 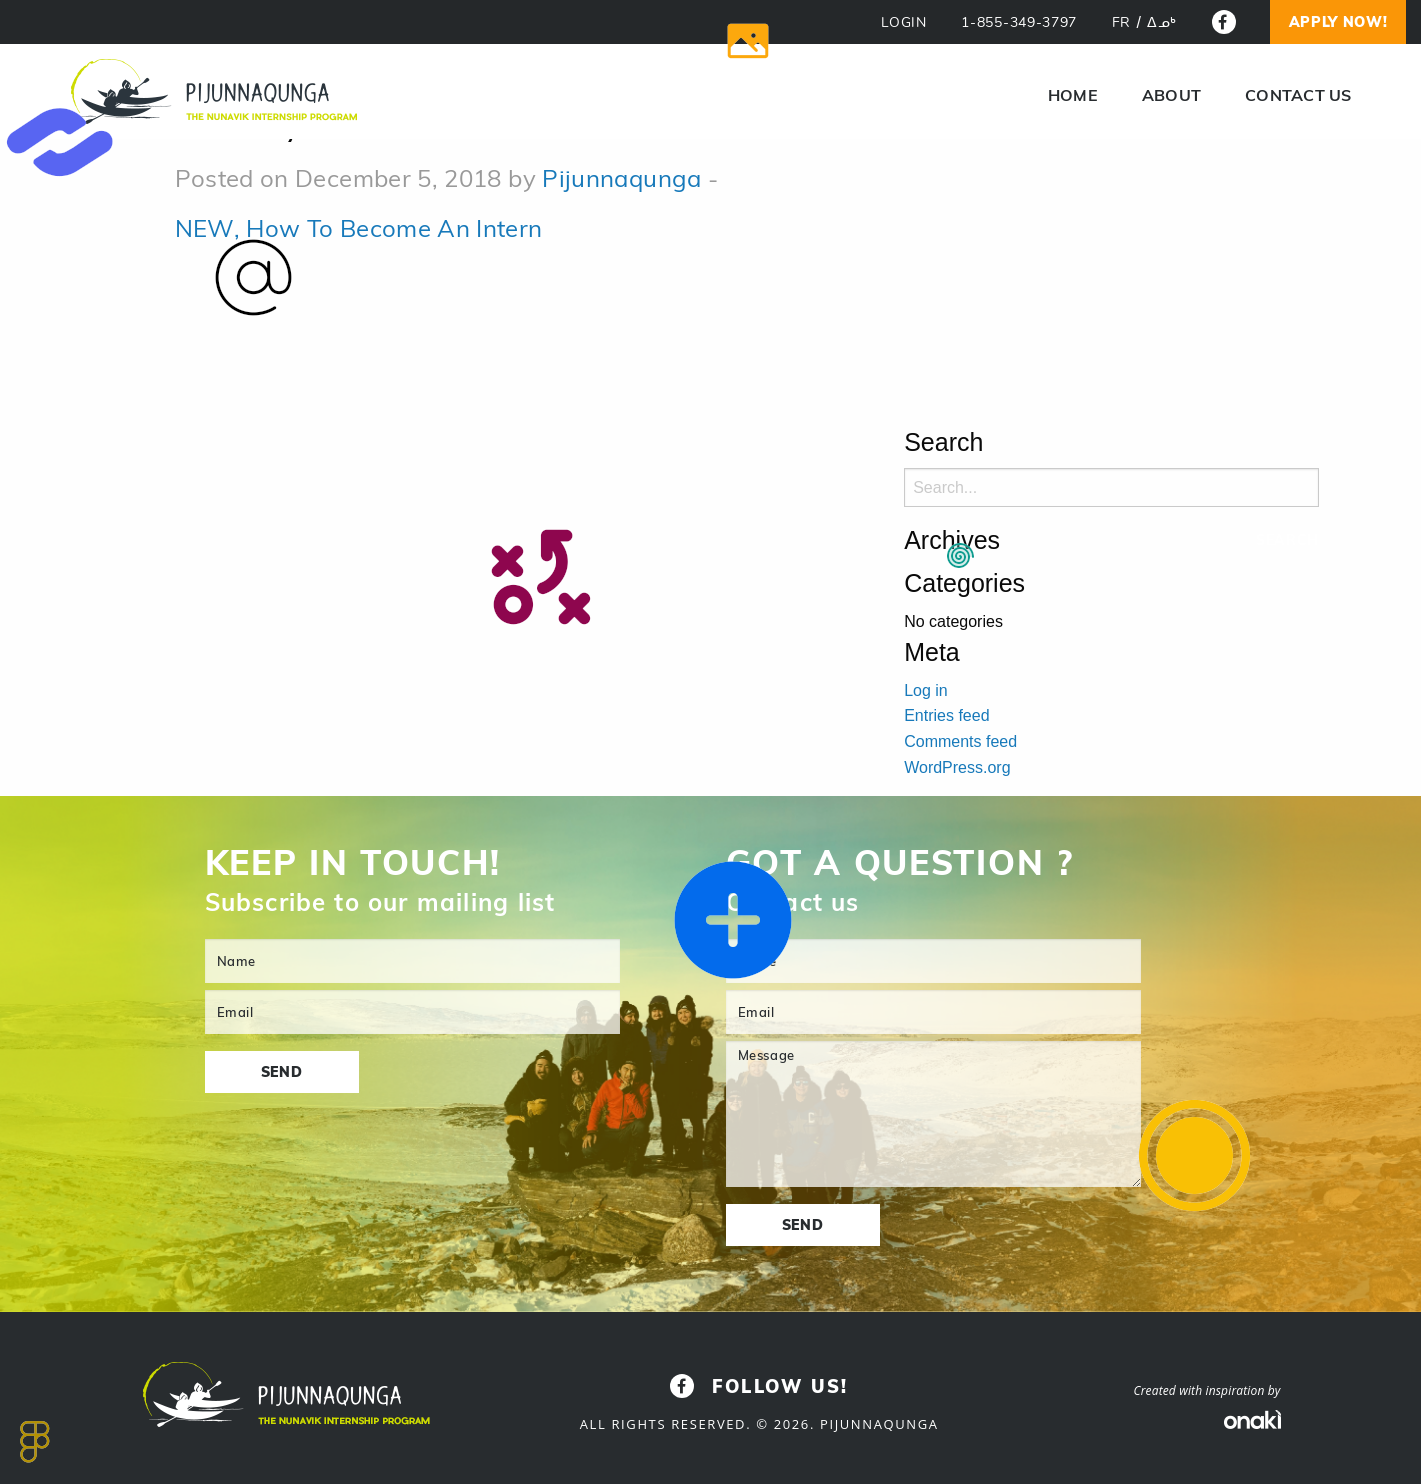 I want to click on add a new item, so click(x=733, y=920).